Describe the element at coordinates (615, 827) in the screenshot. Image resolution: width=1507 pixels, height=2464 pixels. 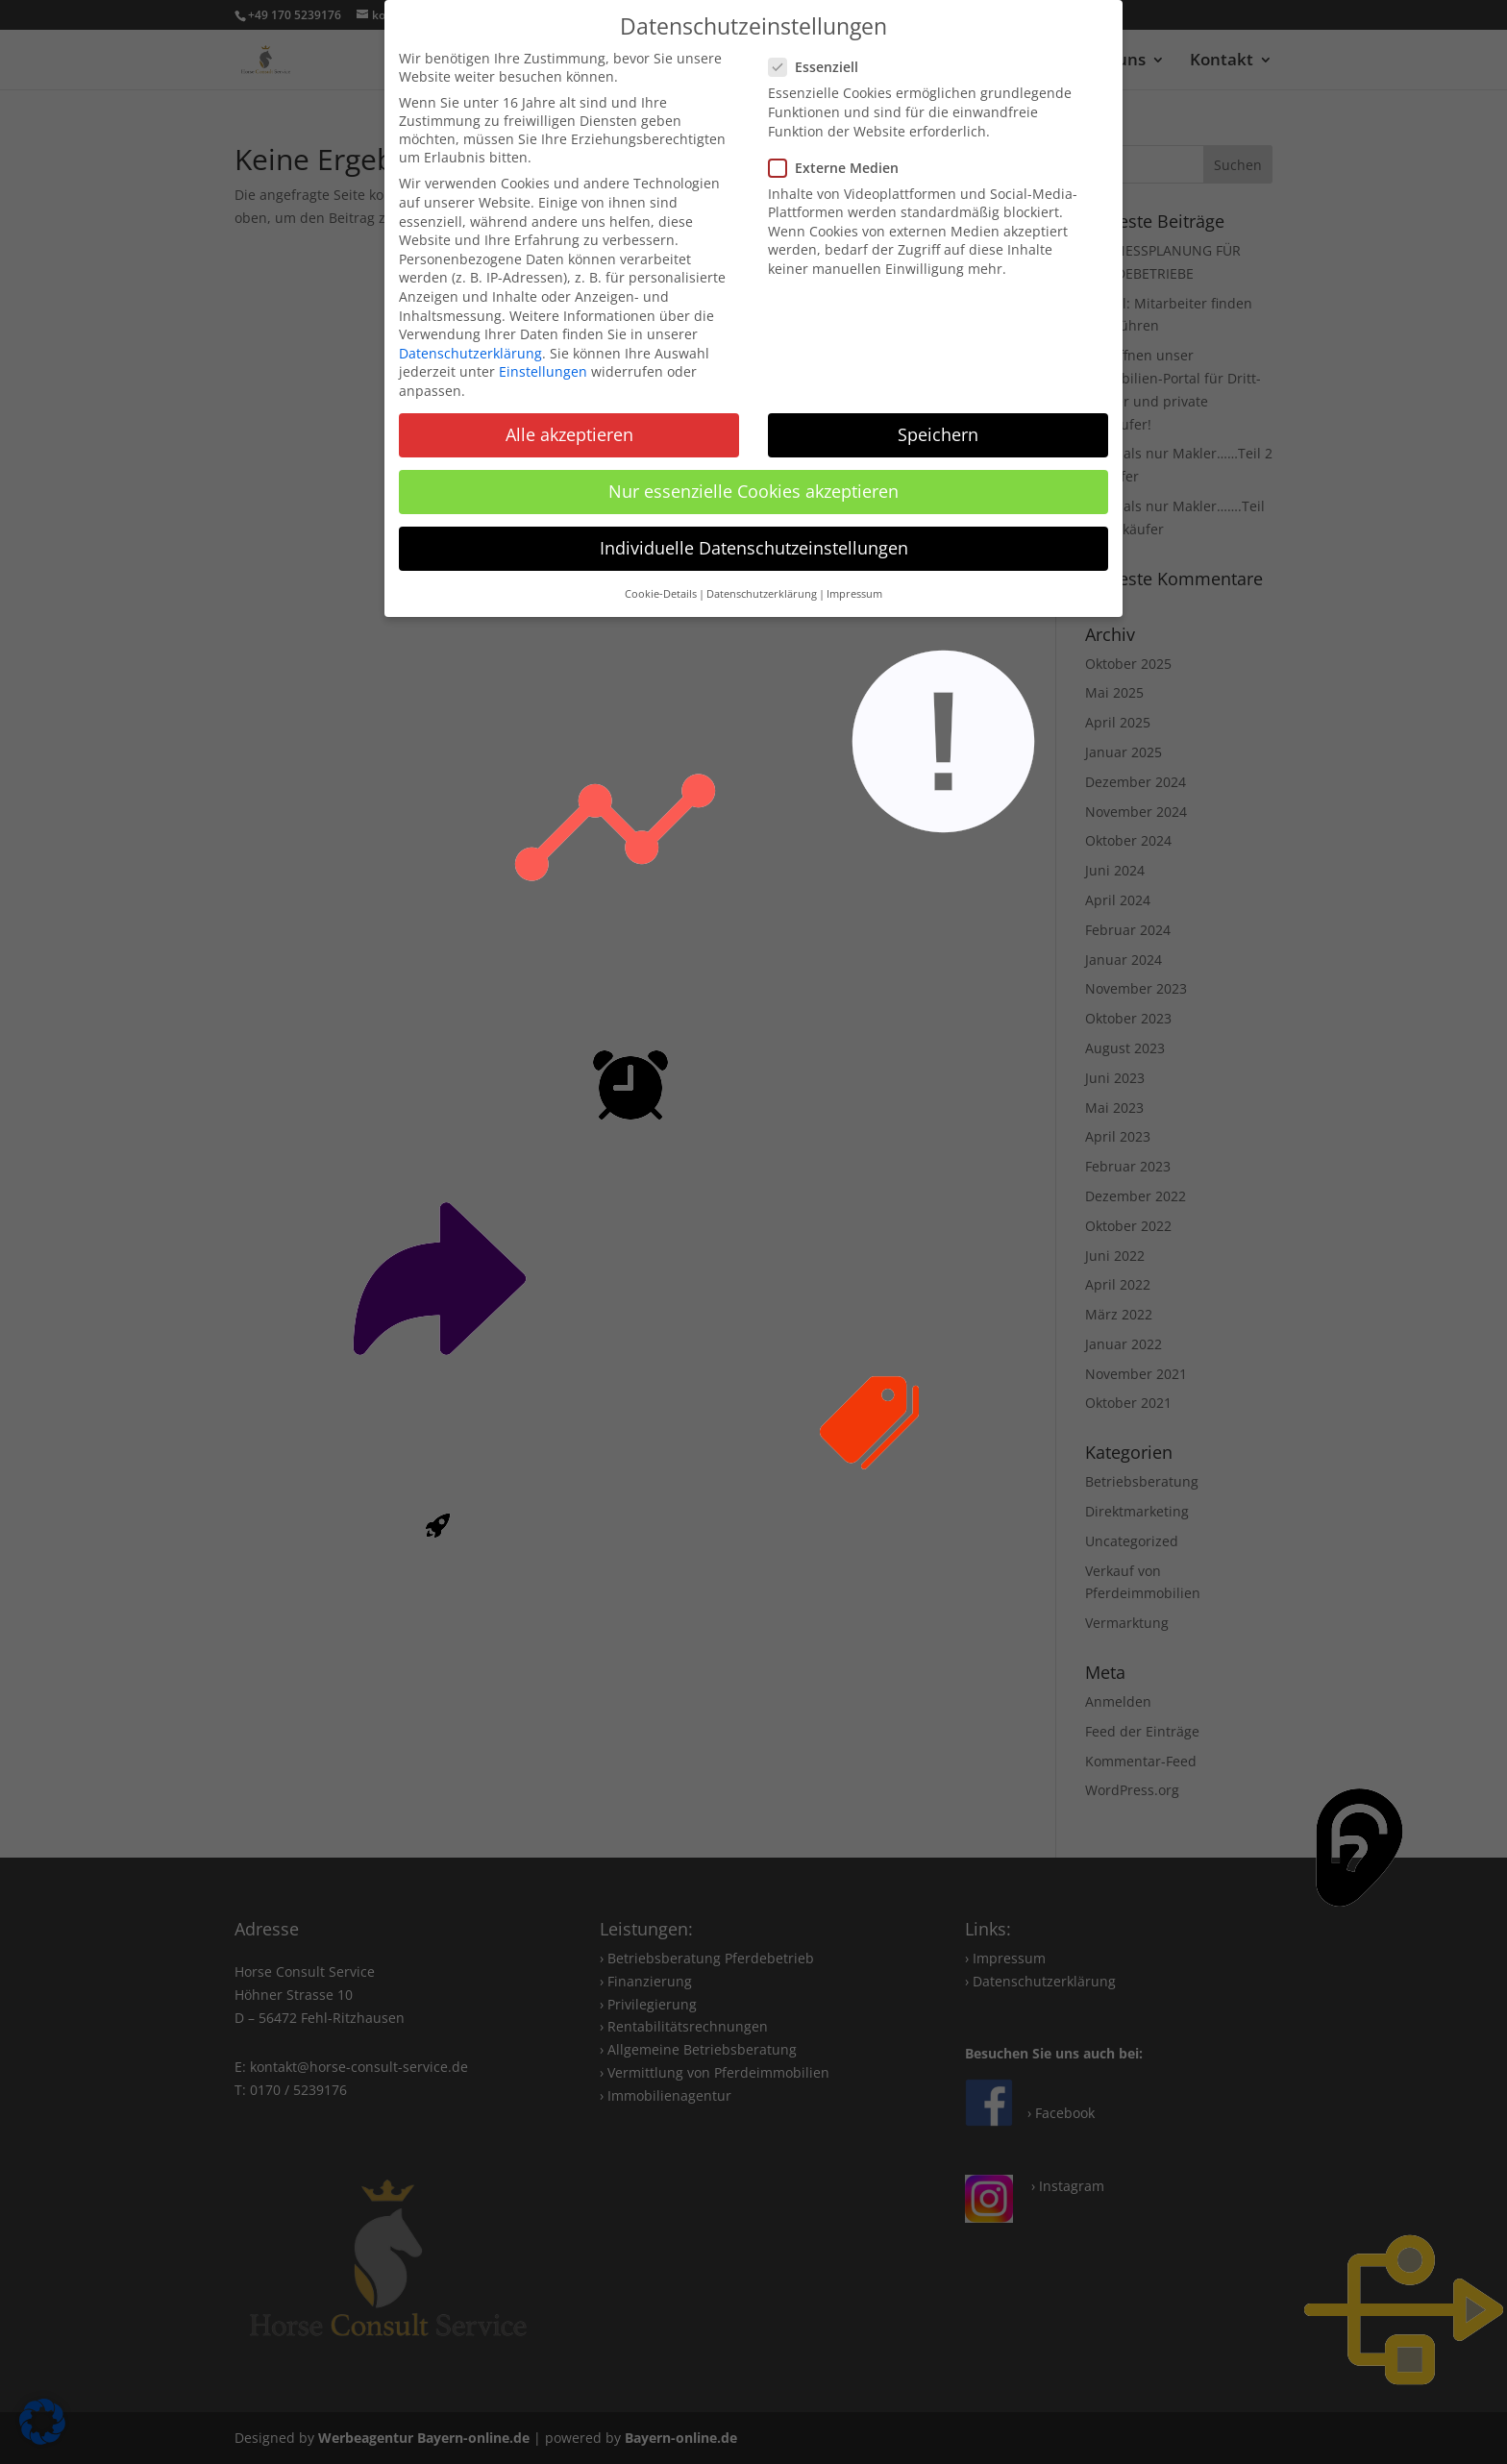
I see `view analytics and statistics` at that location.